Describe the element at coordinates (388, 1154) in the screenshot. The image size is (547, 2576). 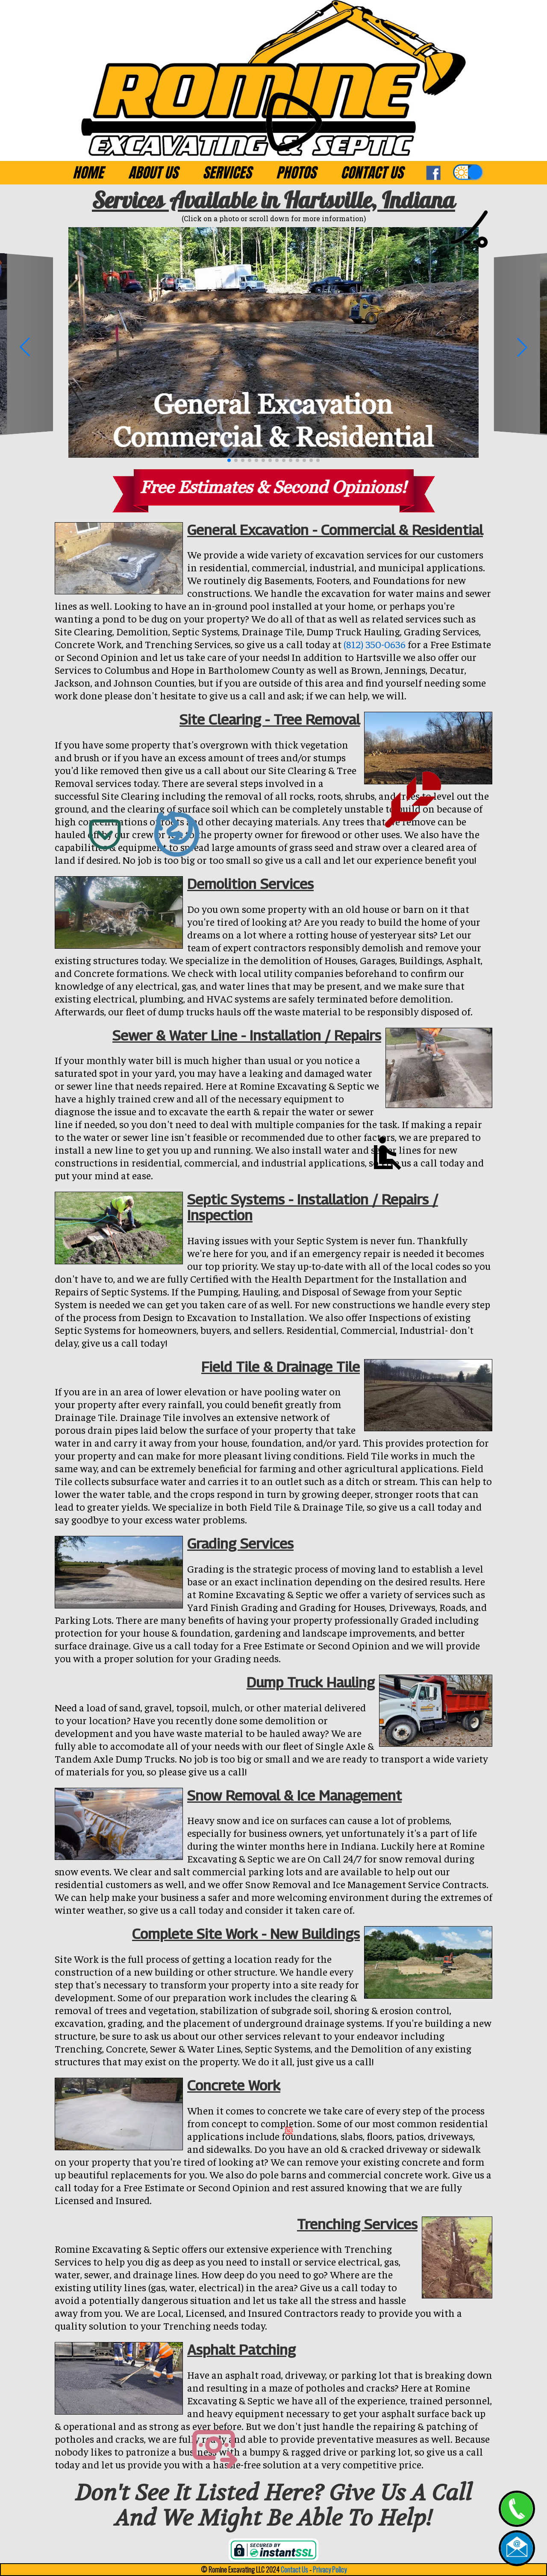
I see `indicates standard seat recline position` at that location.